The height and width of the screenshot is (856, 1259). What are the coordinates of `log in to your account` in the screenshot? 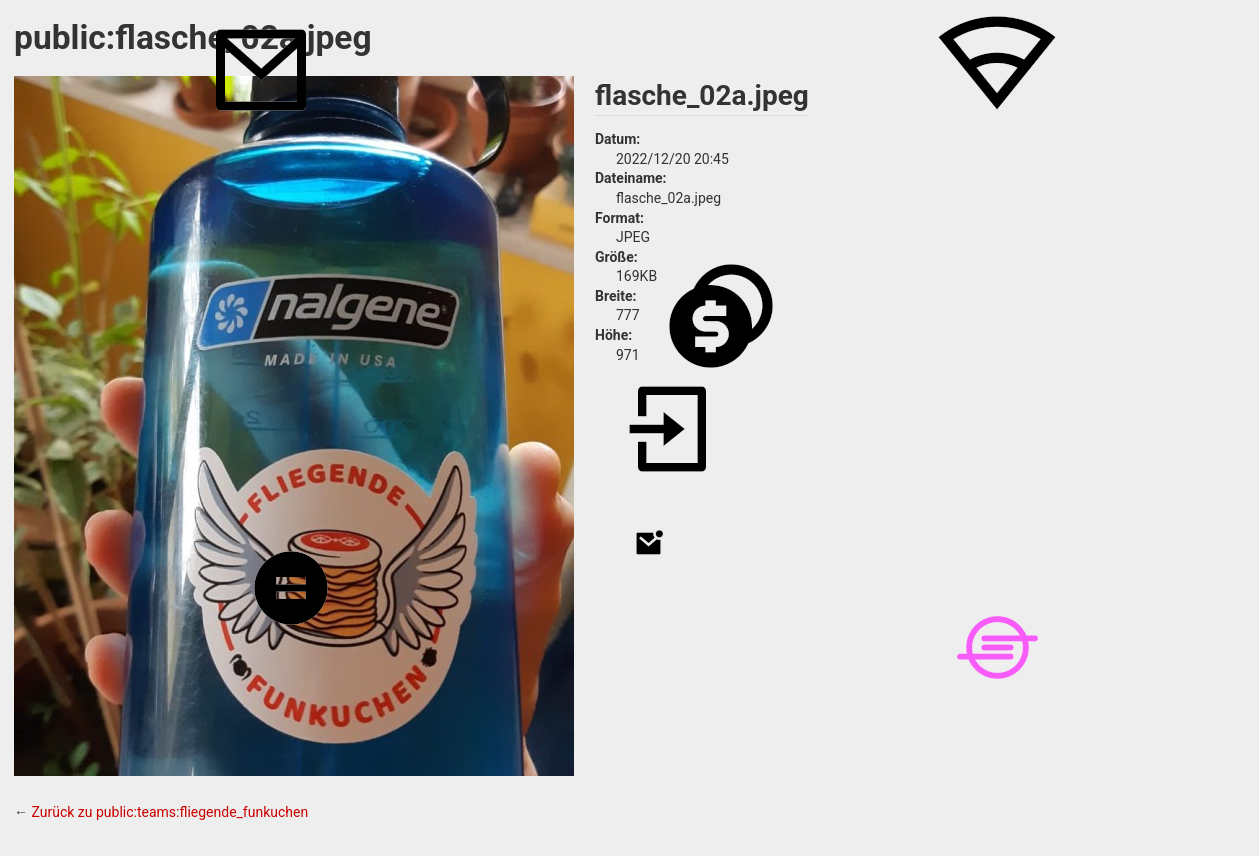 It's located at (672, 429).